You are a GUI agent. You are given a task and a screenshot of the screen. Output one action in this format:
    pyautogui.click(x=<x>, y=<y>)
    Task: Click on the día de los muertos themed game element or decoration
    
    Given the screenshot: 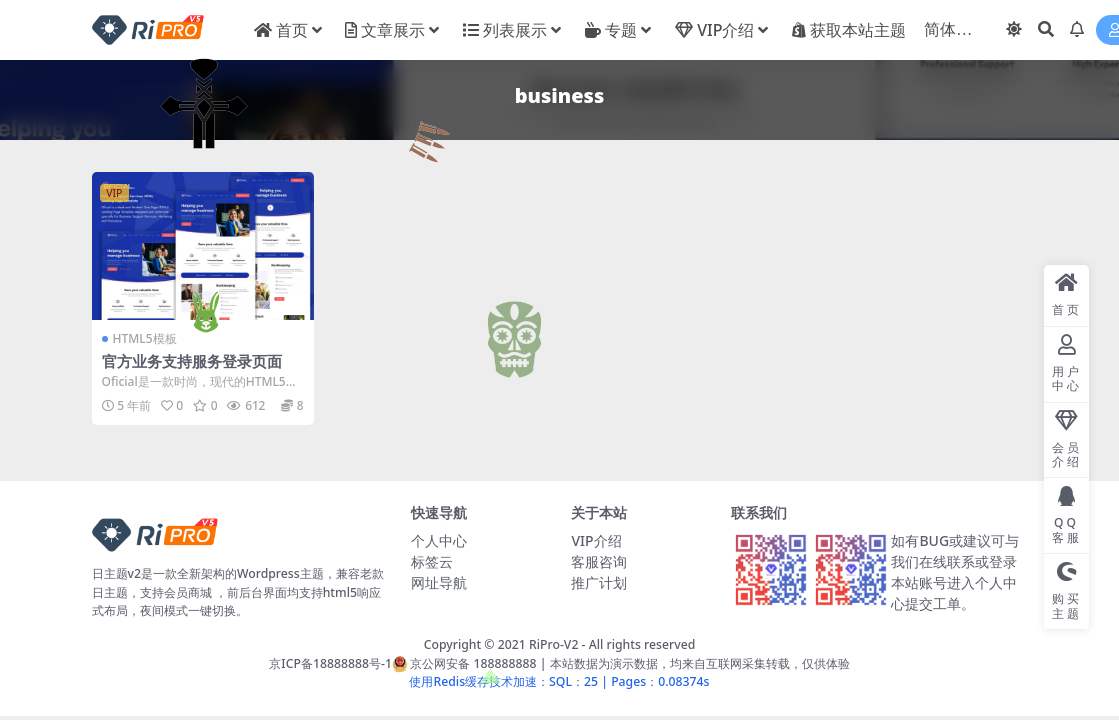 What is the action you would take?
    pyautogui.click(x=514, y=338)
    